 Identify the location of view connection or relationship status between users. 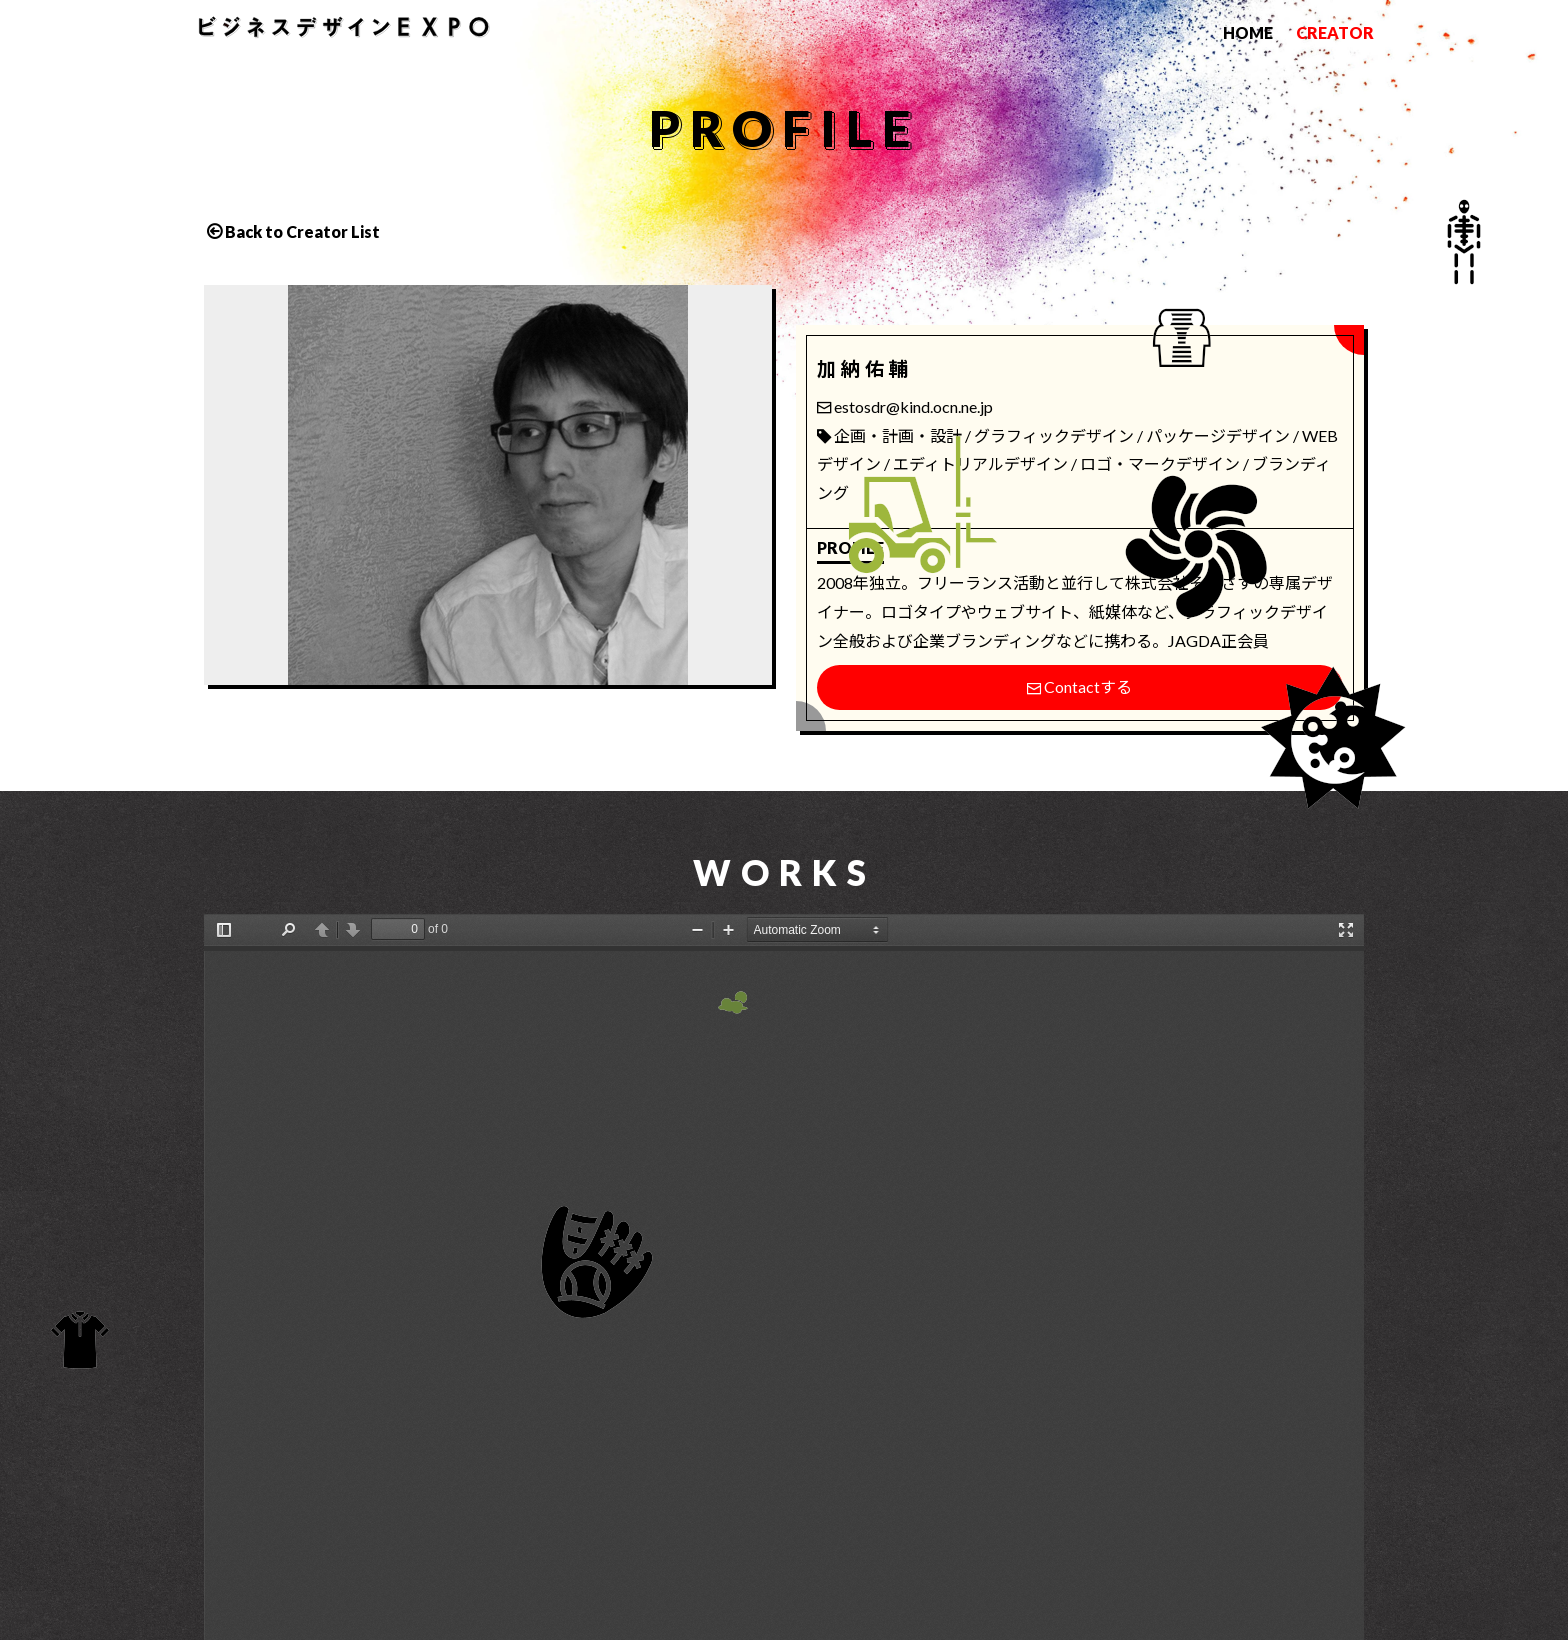
(1181, 337).